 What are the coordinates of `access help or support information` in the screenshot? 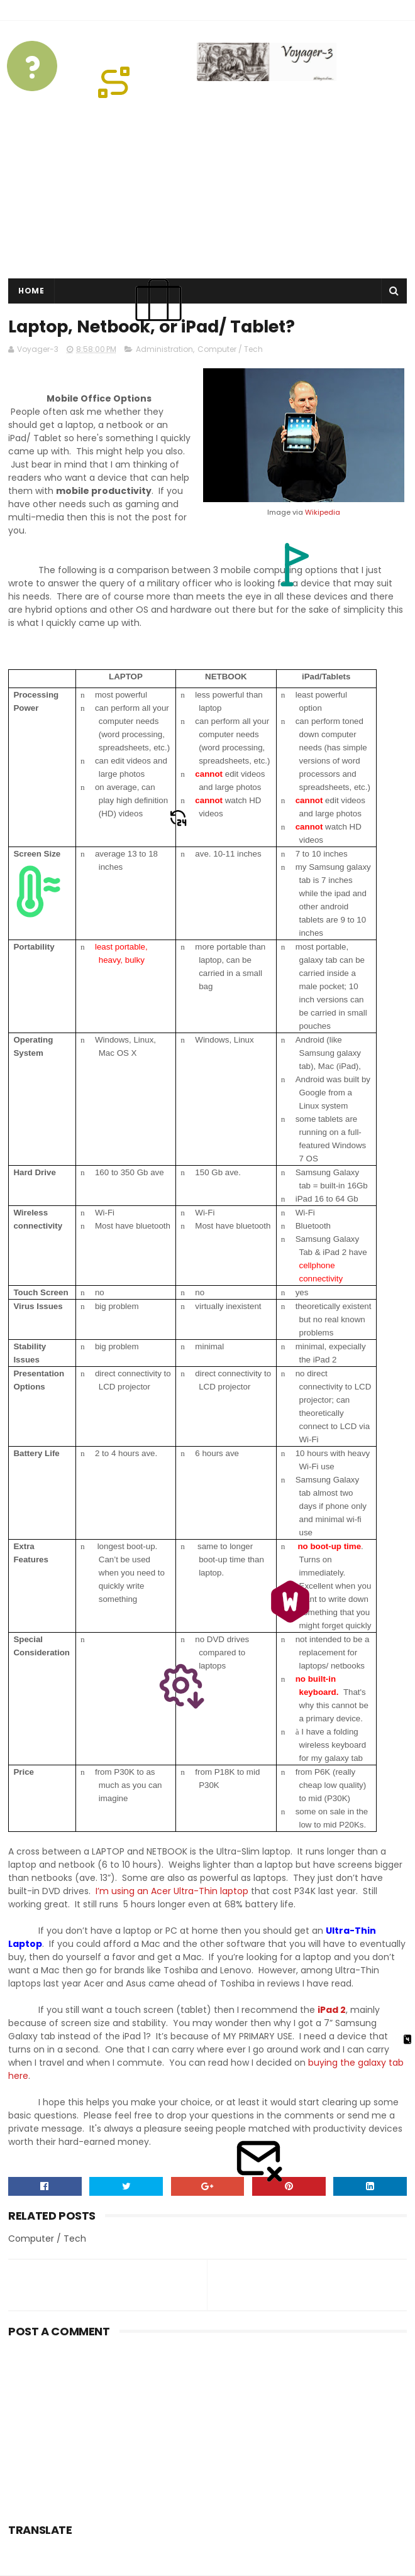 It's located at (32, 66).